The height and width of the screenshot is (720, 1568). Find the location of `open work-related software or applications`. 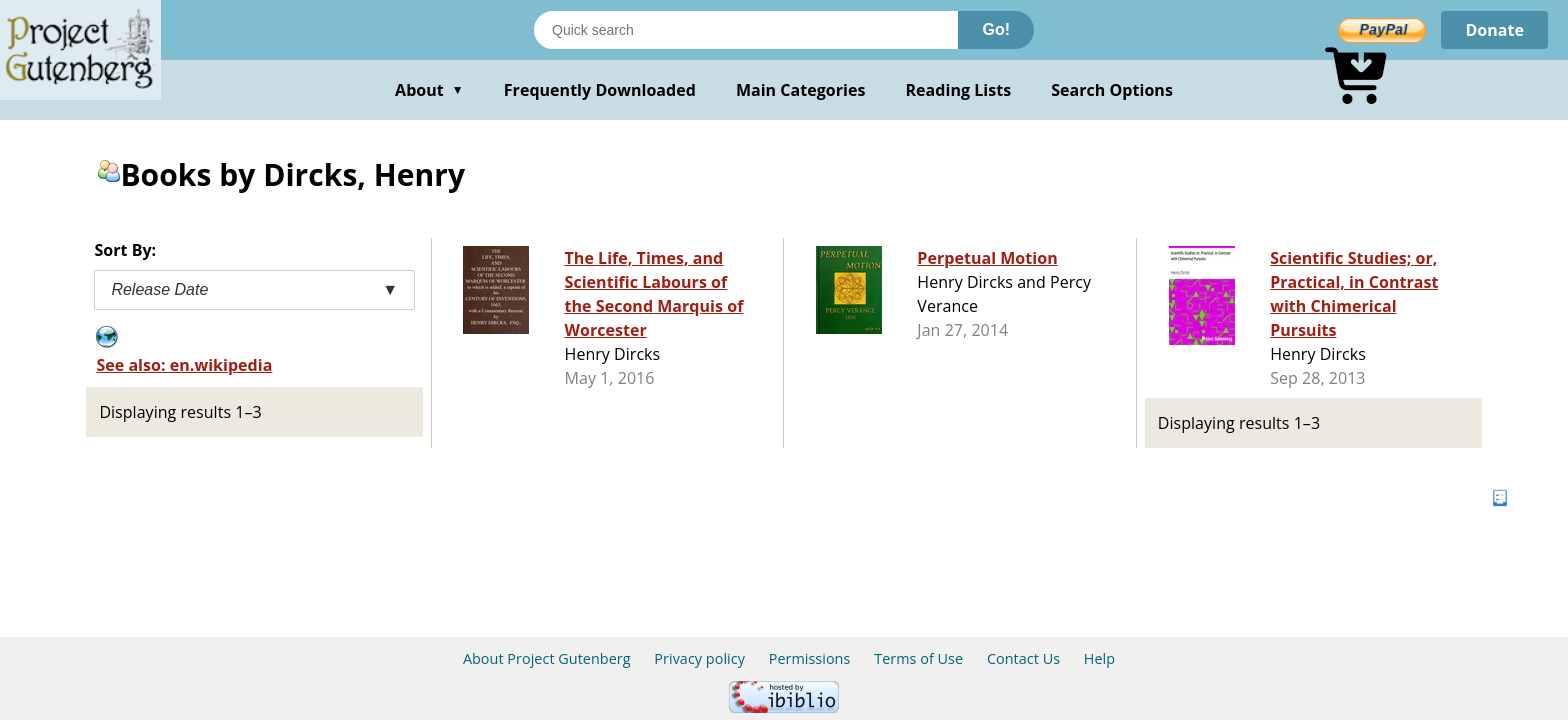

open work-related software or applications is located at coordinates (1500, 498).